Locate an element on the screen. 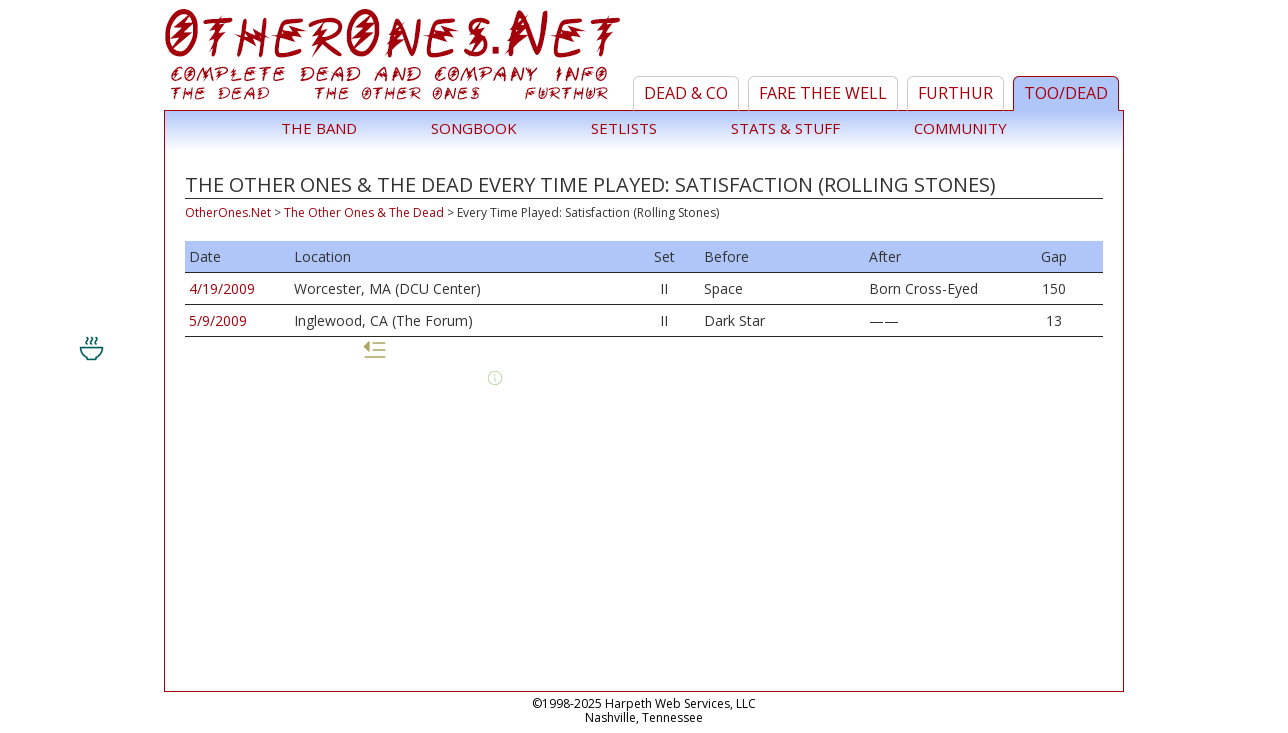 This screenshot has width=1288, height=733. decrease text indentation is located at coordinates (375, 350).